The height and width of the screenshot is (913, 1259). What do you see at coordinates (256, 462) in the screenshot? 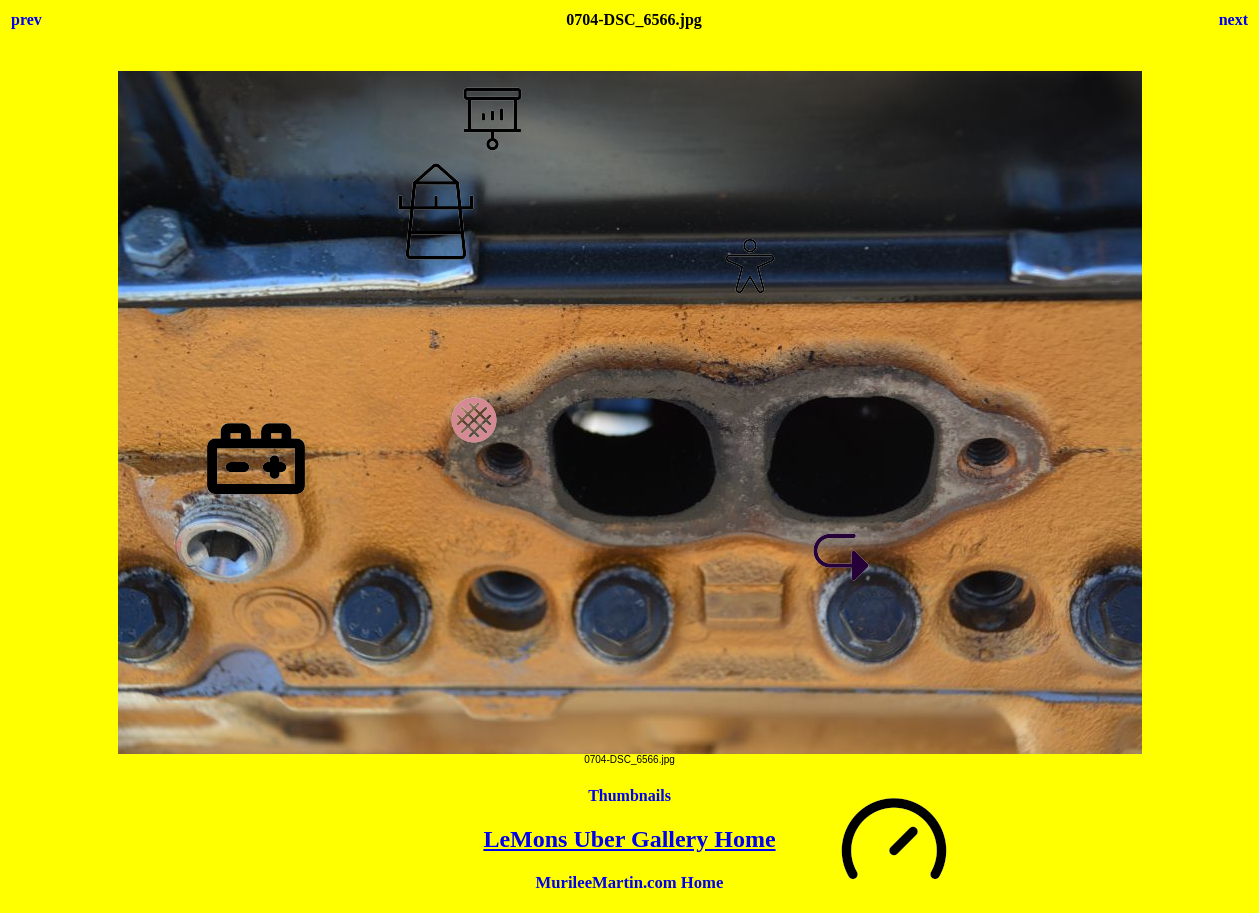
I see `check vehicle battery status` at bounding box center [256, 462].